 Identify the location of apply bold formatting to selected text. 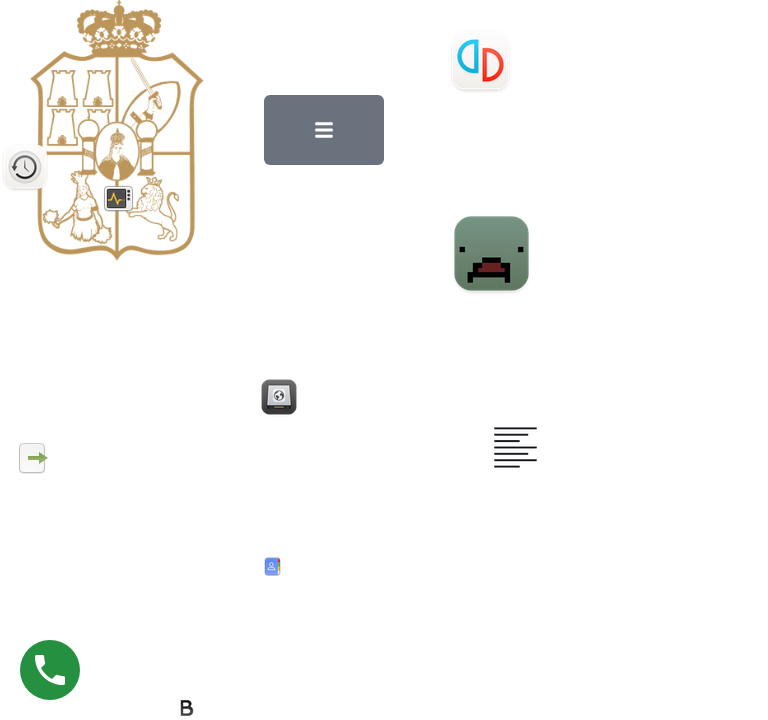
(187, 708).